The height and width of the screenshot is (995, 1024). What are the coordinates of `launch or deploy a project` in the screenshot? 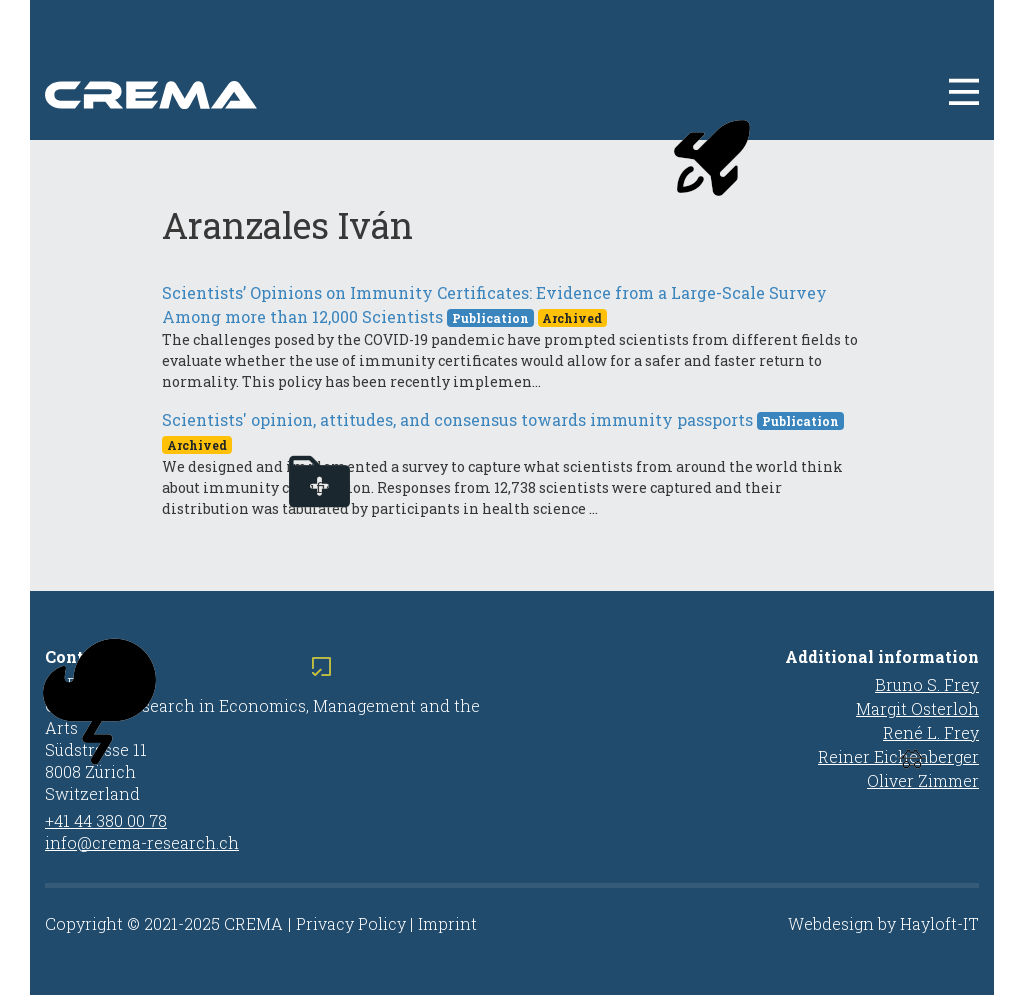 It's located at (713, 156).